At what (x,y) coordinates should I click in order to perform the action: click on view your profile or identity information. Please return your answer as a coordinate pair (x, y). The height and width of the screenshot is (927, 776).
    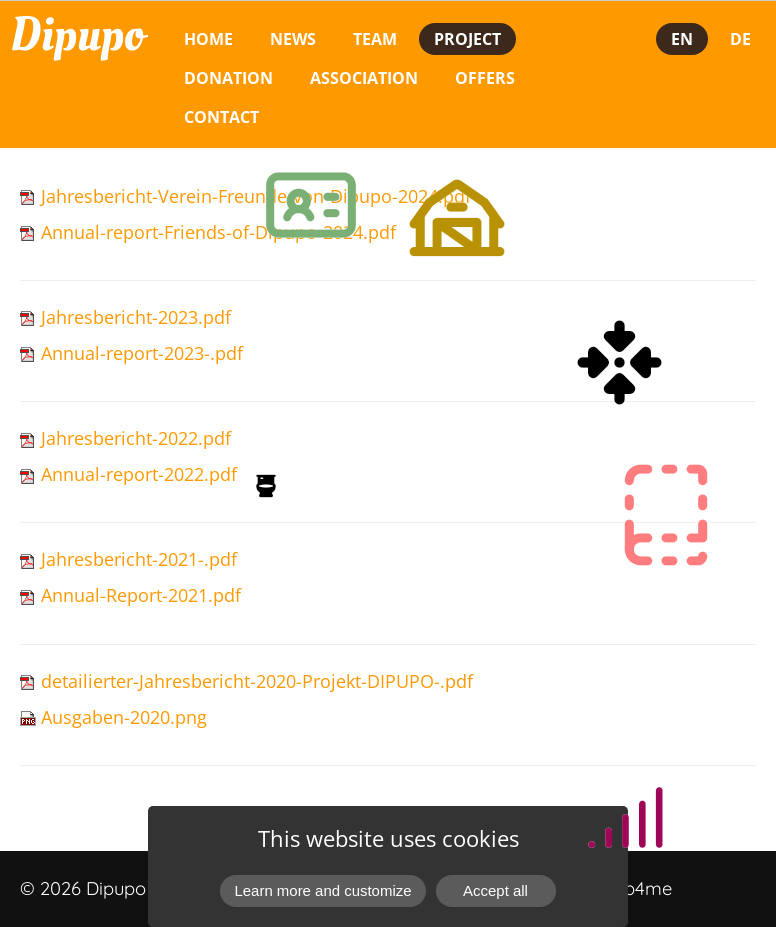
    Looking at the image, I should click on (311, 205).